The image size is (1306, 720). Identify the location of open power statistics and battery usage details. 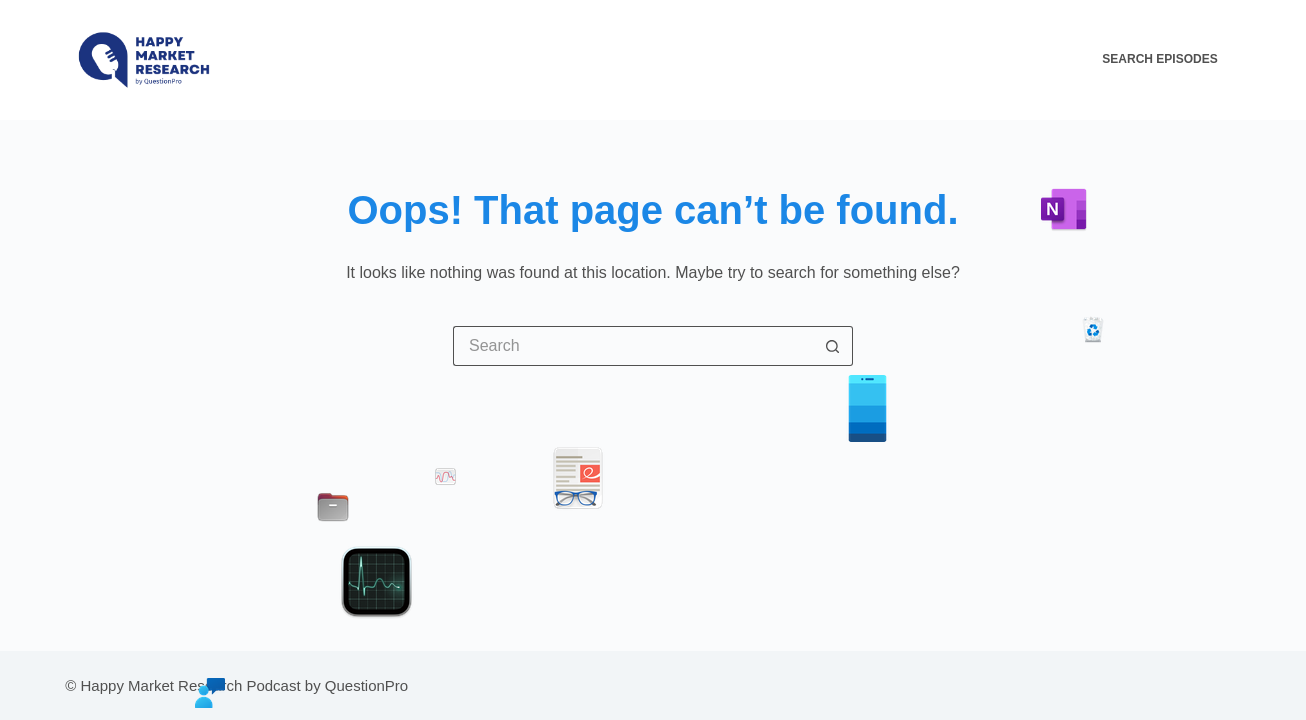
(445, 476).